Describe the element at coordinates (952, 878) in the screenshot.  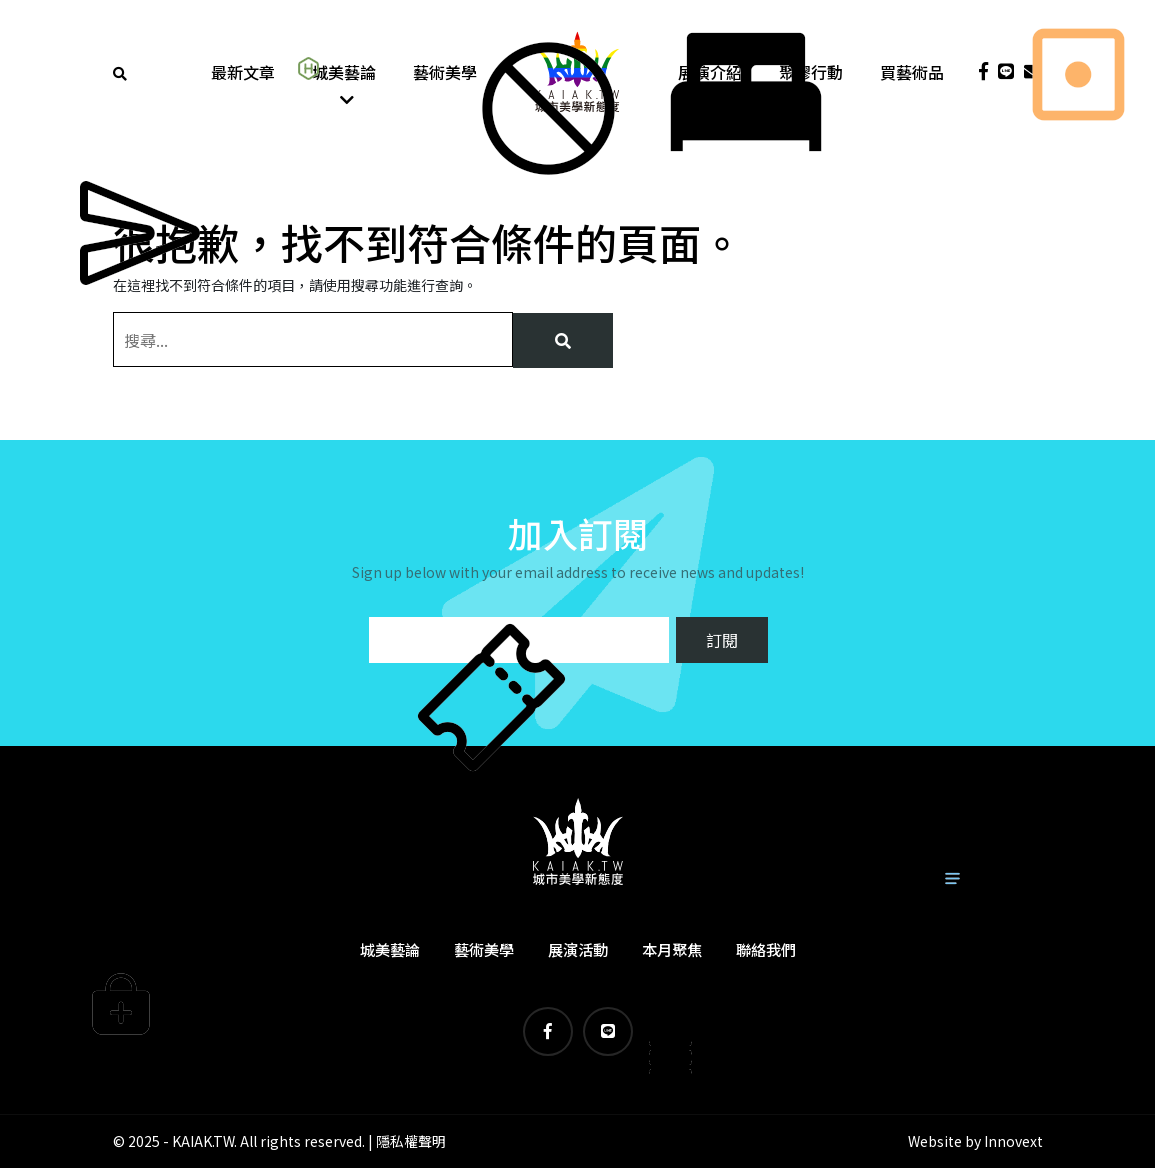
I see `justify text alignment` at that location.